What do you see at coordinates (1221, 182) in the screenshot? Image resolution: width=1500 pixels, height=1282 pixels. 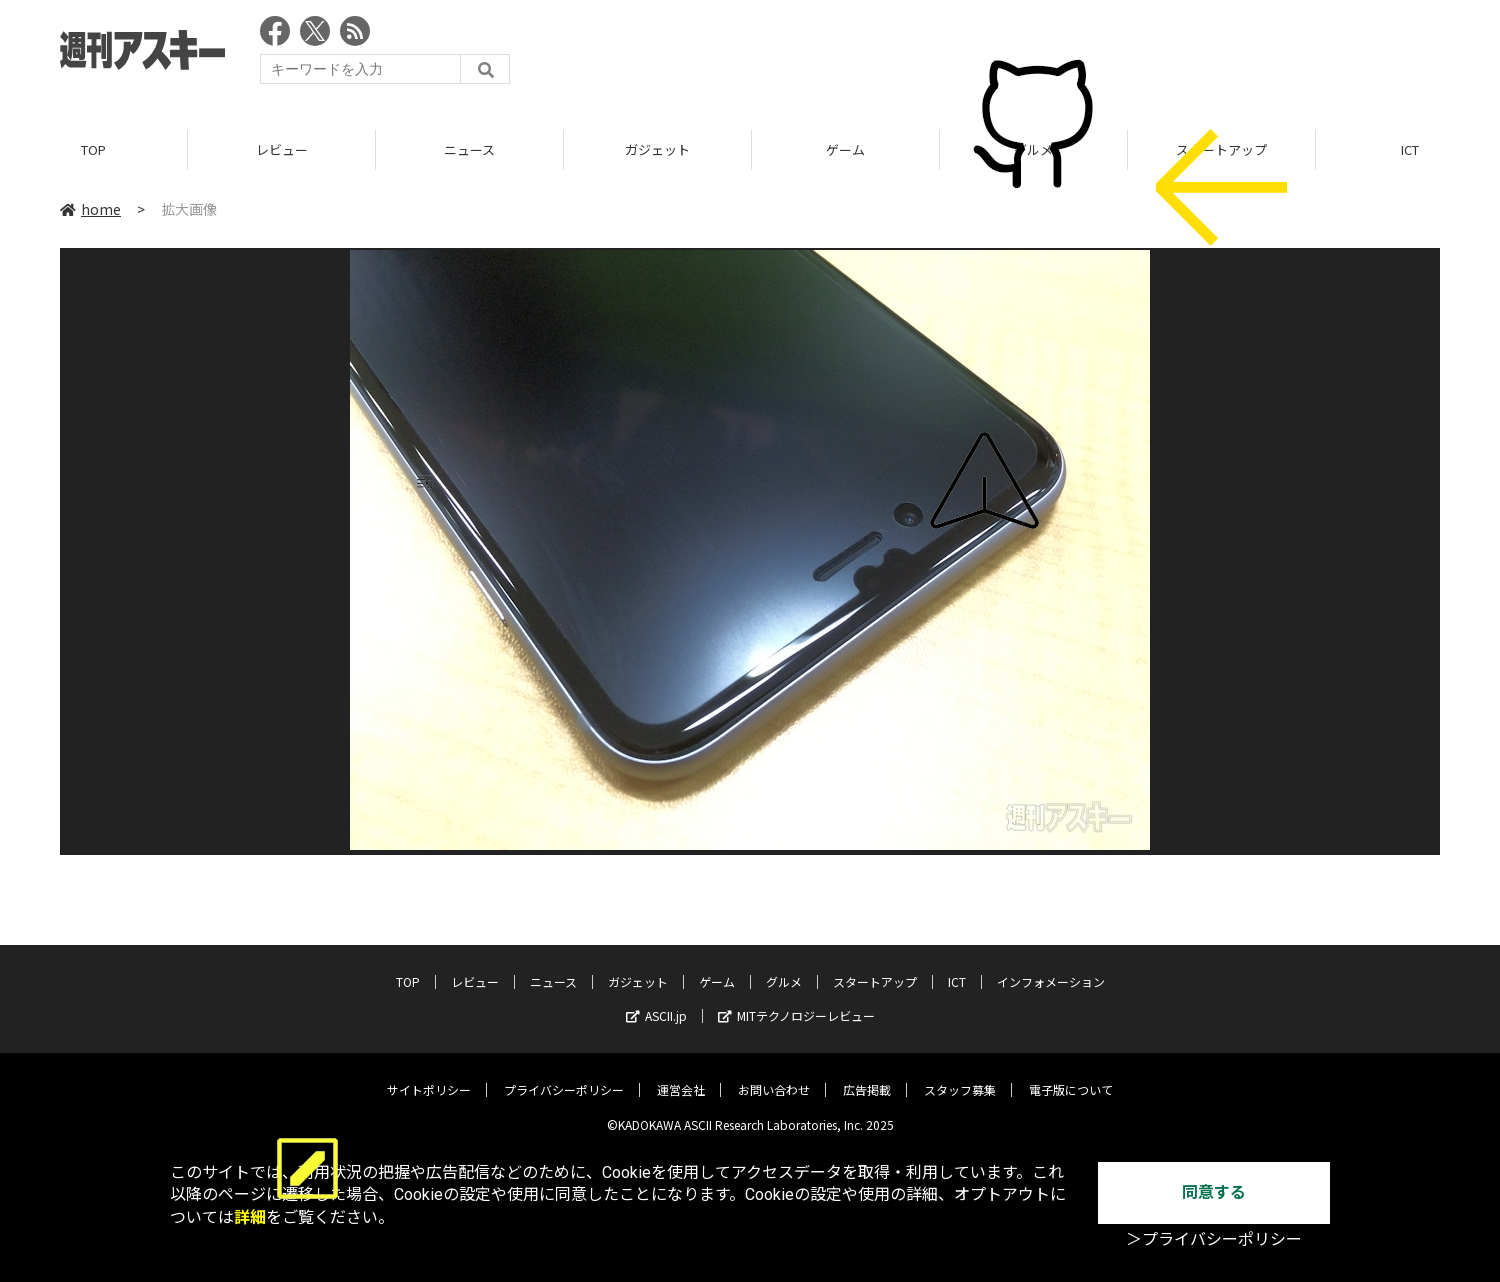 I see `go back to the previous screen` at bounding box center [1221, 182].